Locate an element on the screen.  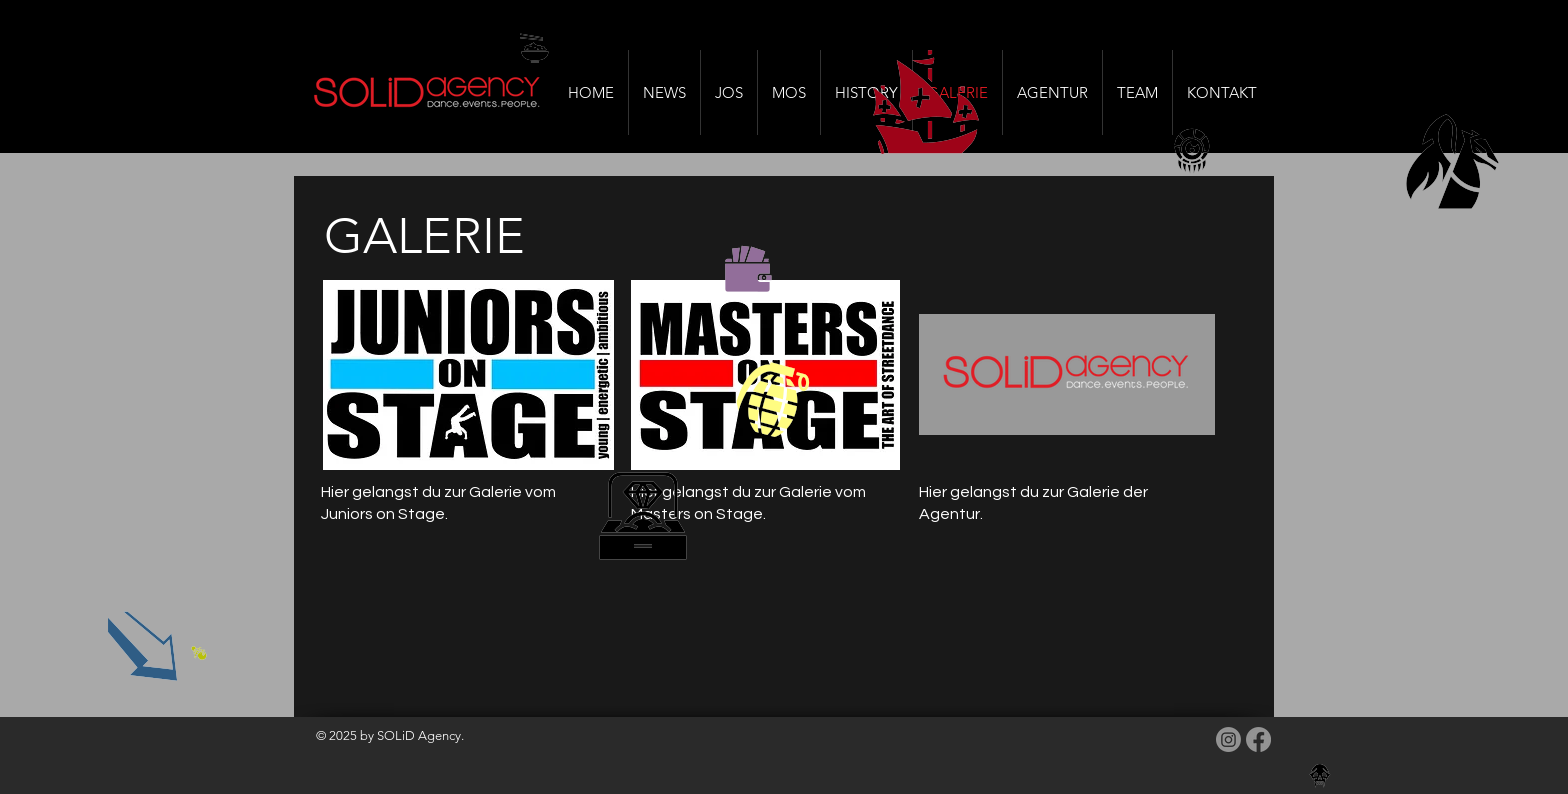
summon or activate a beholder creature is located at coordinates (1192, 151).